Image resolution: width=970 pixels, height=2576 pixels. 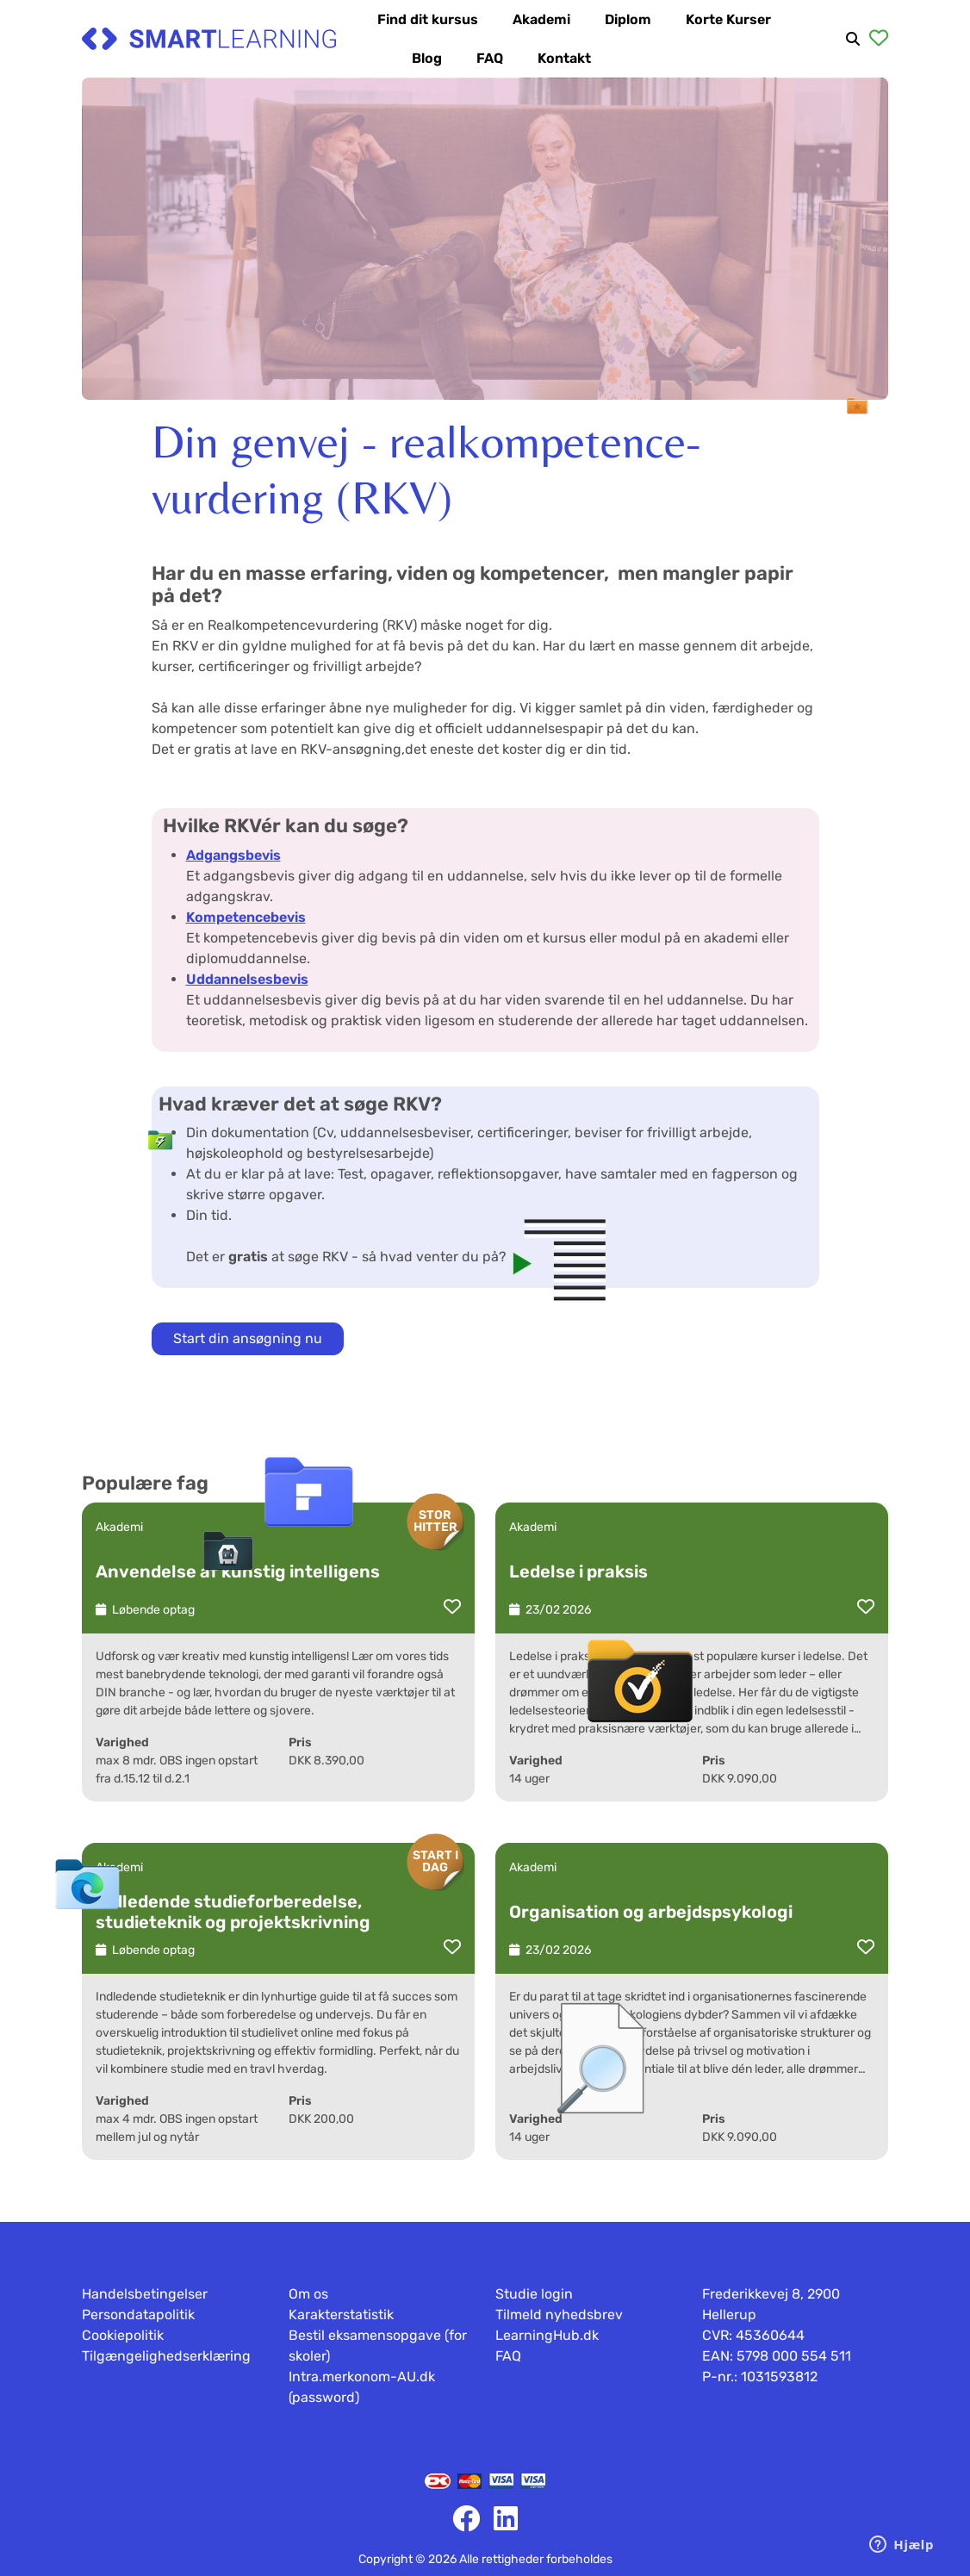 I want to click on increase text indentation, so click(x=561, y=1261).